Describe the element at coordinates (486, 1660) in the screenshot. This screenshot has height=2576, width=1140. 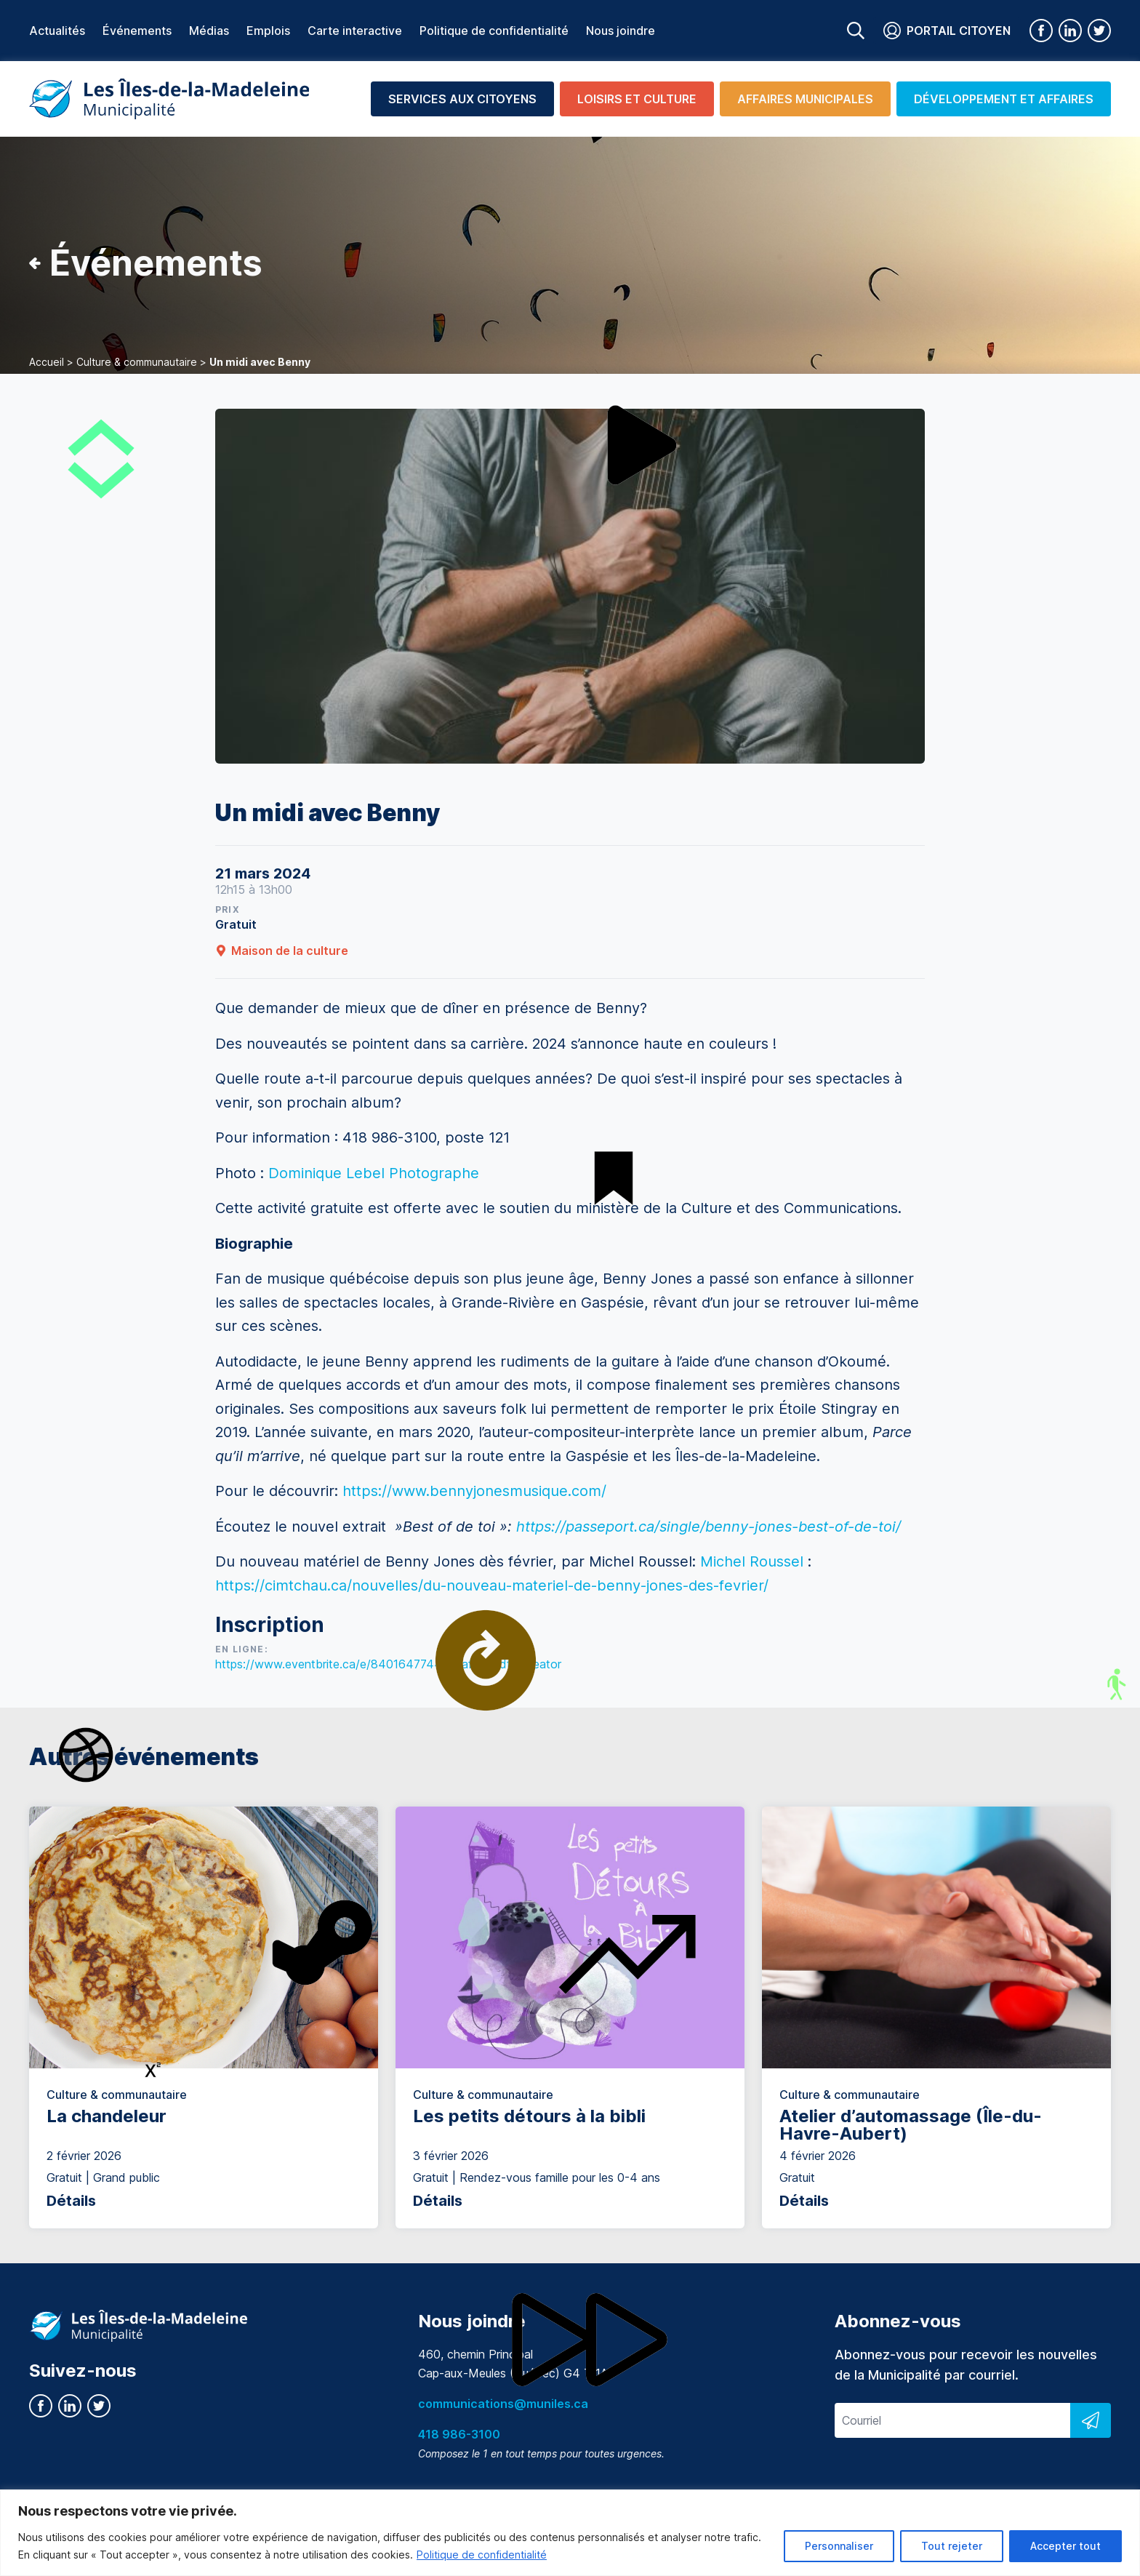
I see `refresh or reload content` at that location.